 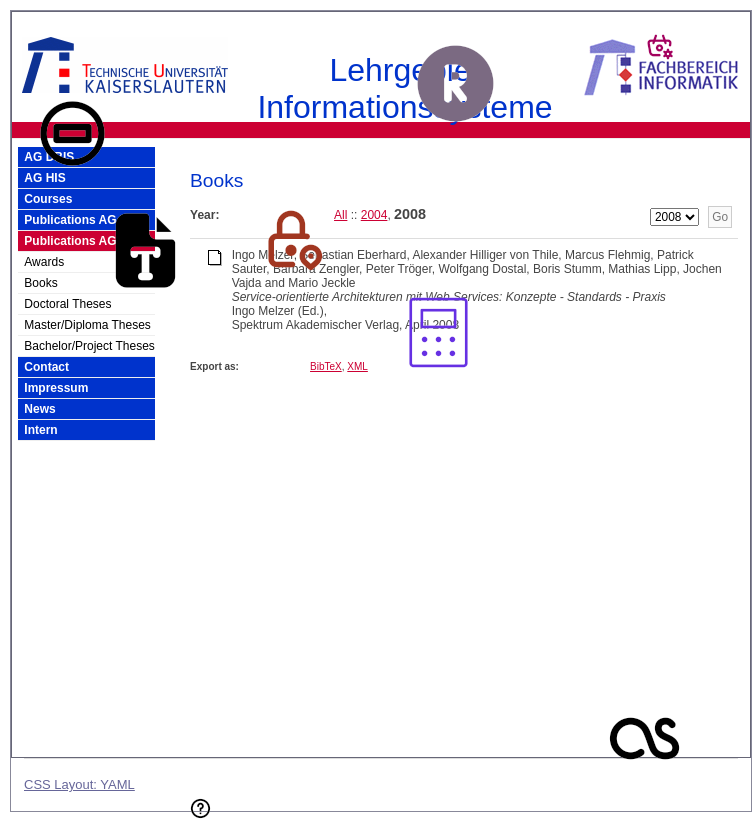 What do you see at coordinates (200, 808) in the screenshot?
I see `access help or support information` at bounding box center [200, 808].